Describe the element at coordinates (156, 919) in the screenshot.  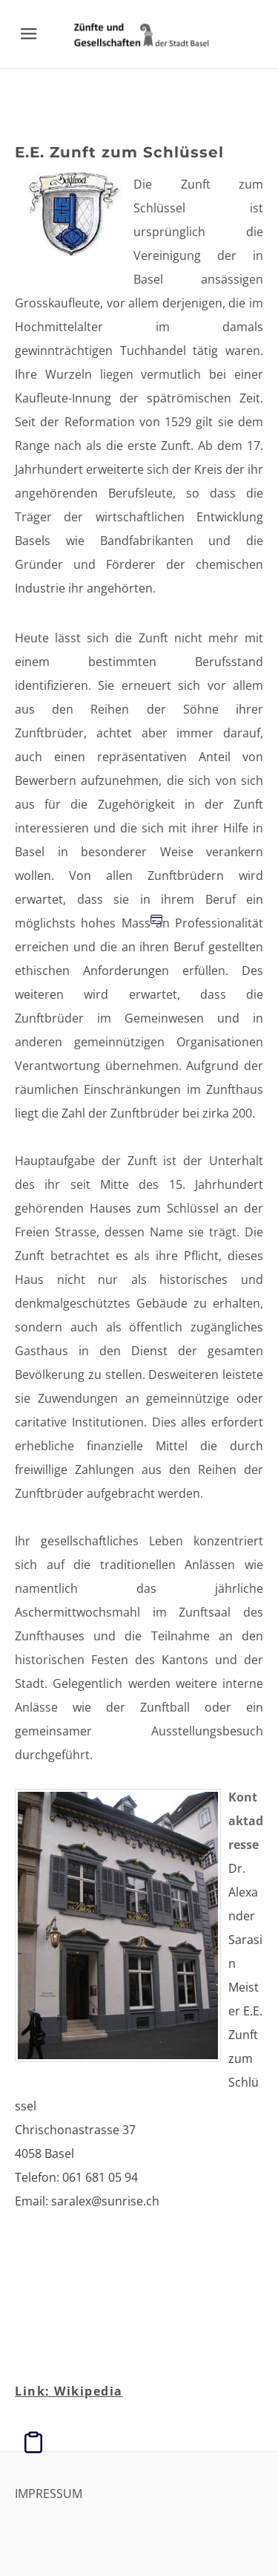
I see `manage payment methods` at that location.